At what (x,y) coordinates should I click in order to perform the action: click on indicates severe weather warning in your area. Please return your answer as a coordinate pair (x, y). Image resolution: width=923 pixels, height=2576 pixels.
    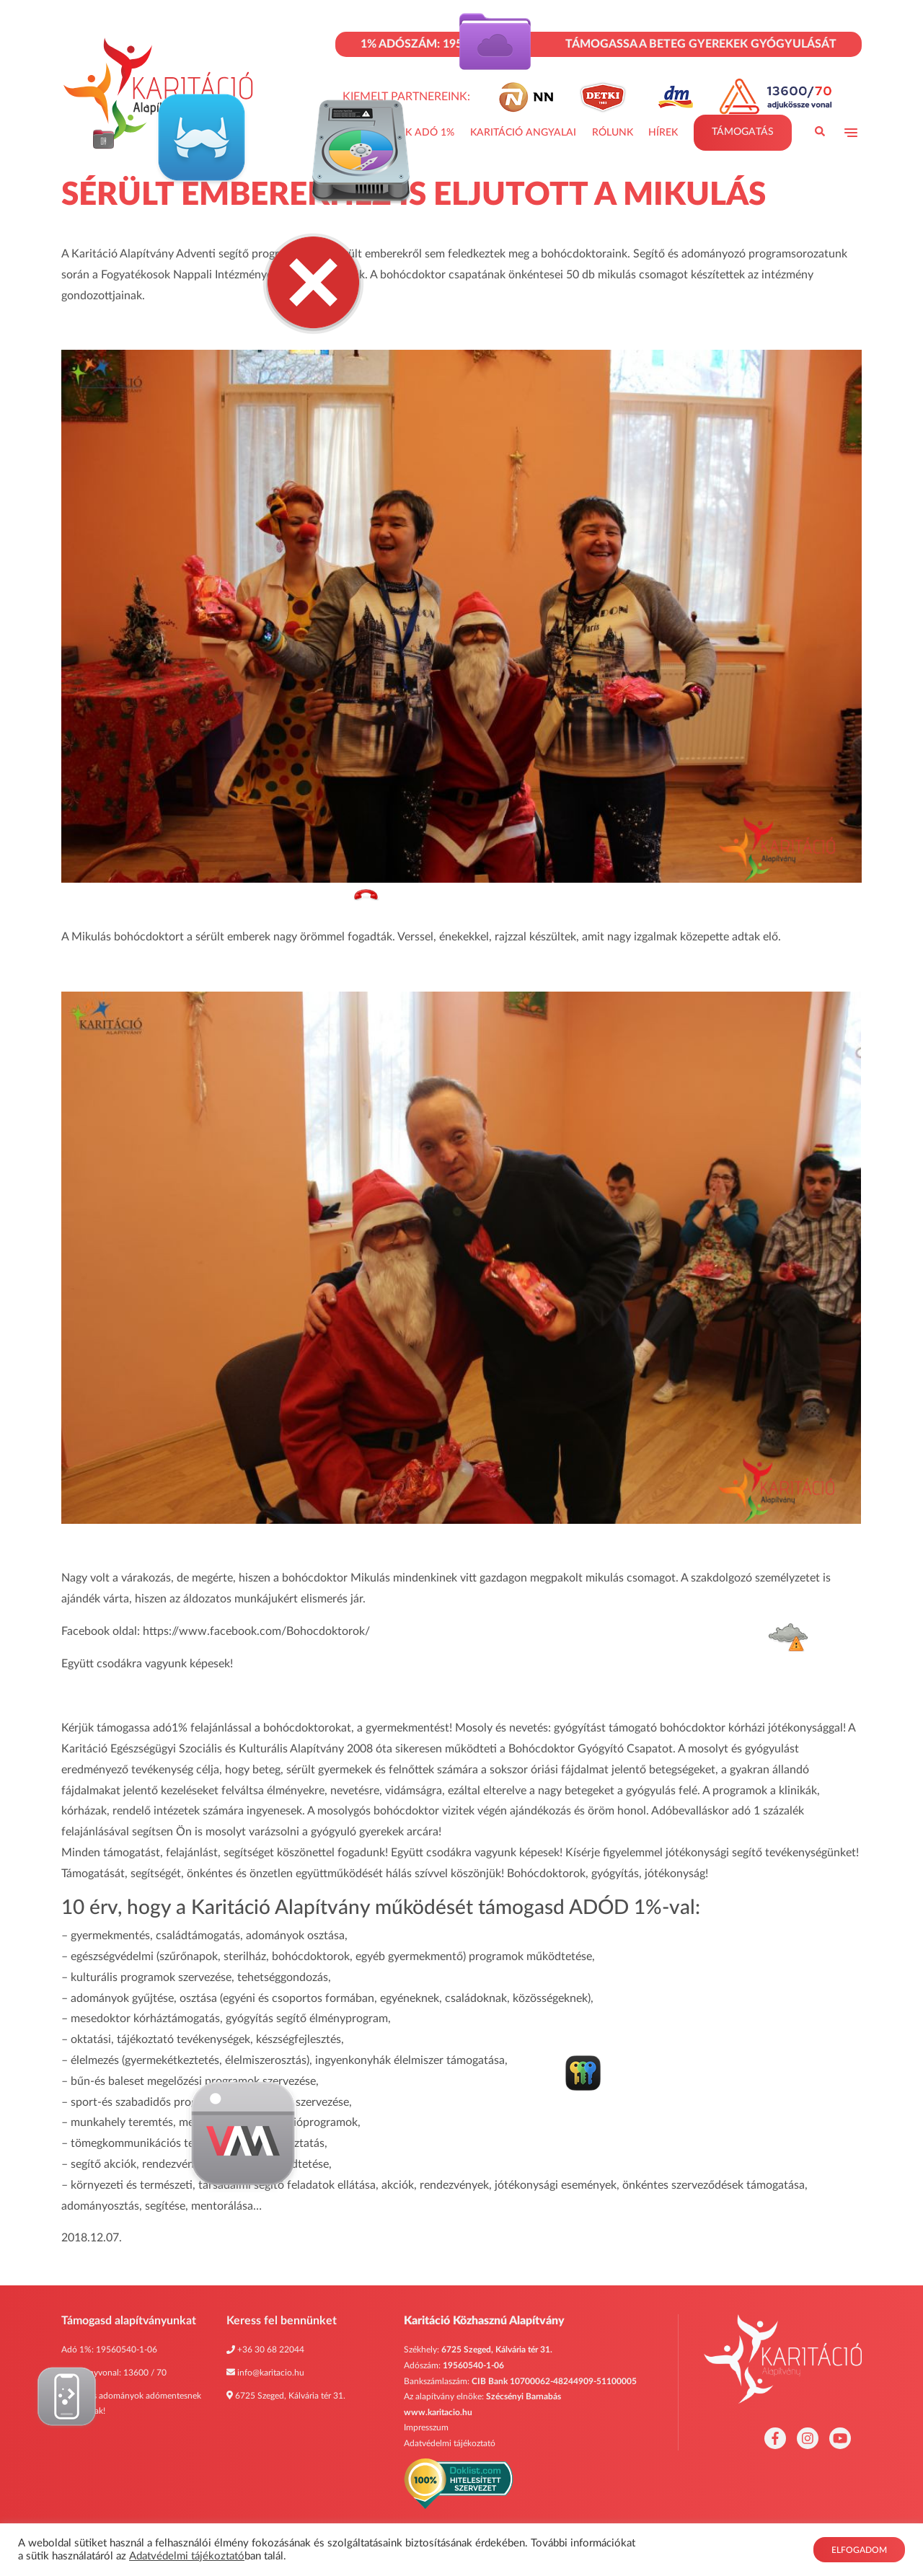
    Looking at the image, I should click on (788, 1636).